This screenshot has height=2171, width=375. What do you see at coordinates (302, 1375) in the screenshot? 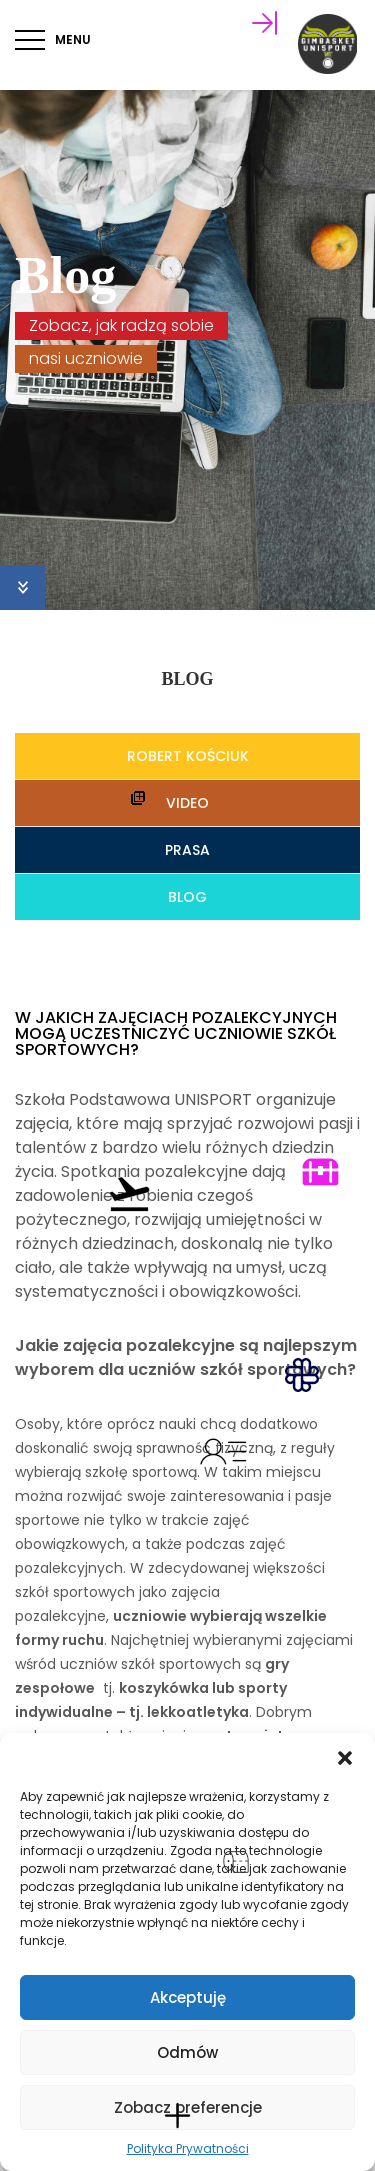
I see `open slack messaging app` at bounding box center [302, 1375].